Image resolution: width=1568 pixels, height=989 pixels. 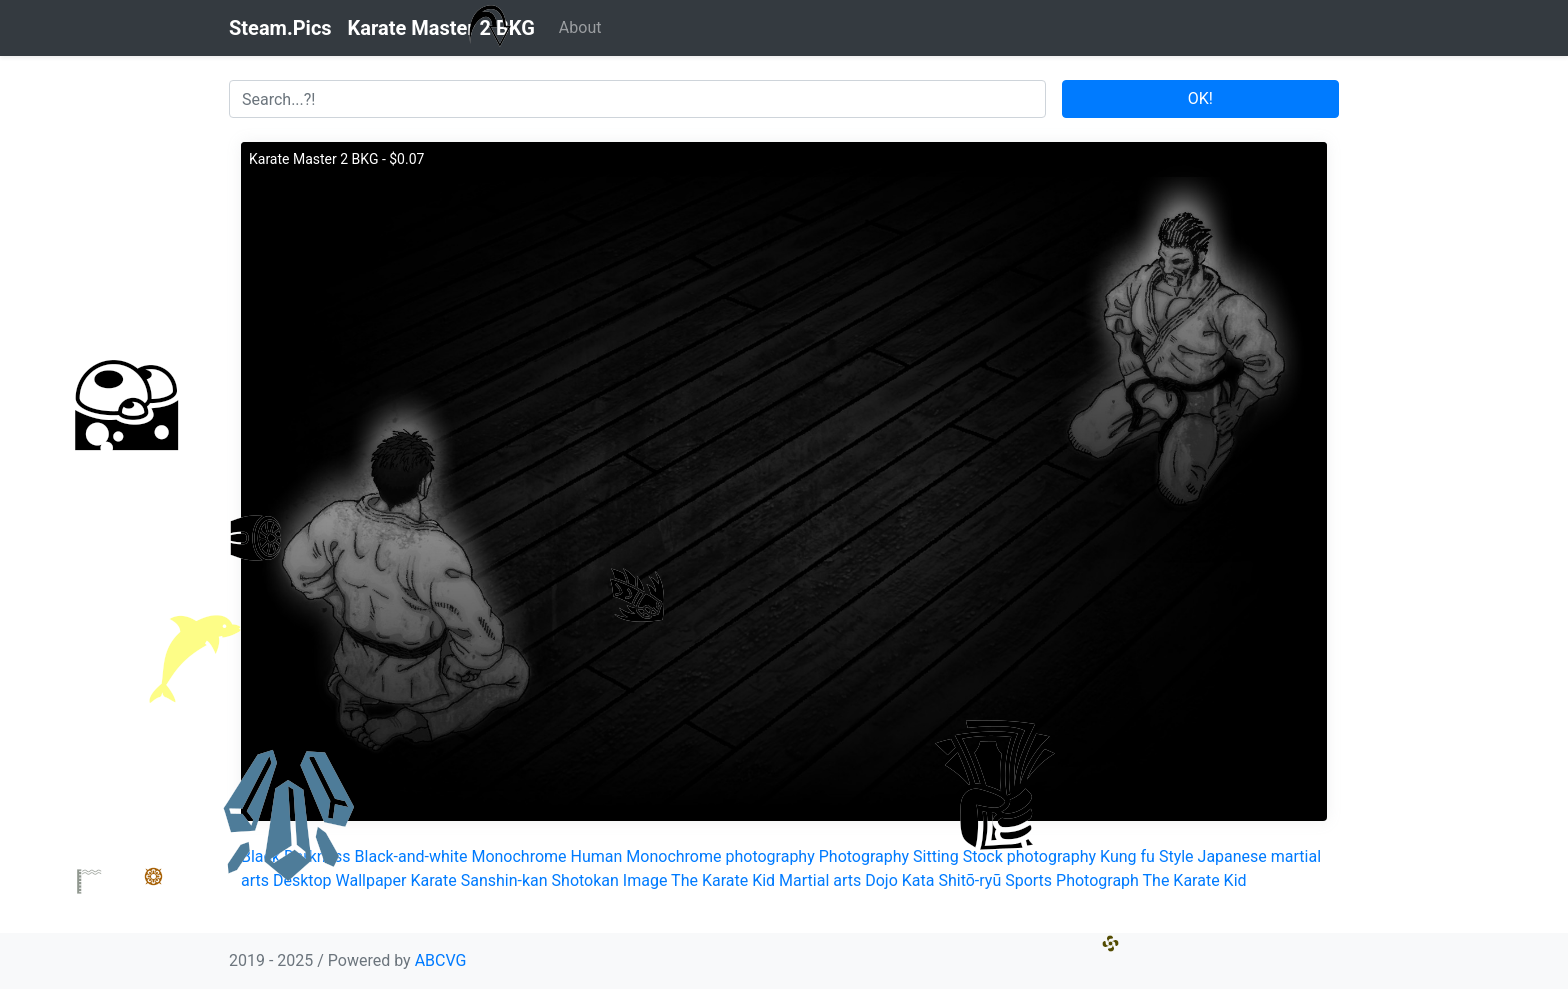 I want to click on decorative floral game emblem or badge, so click(x=153, y=876).